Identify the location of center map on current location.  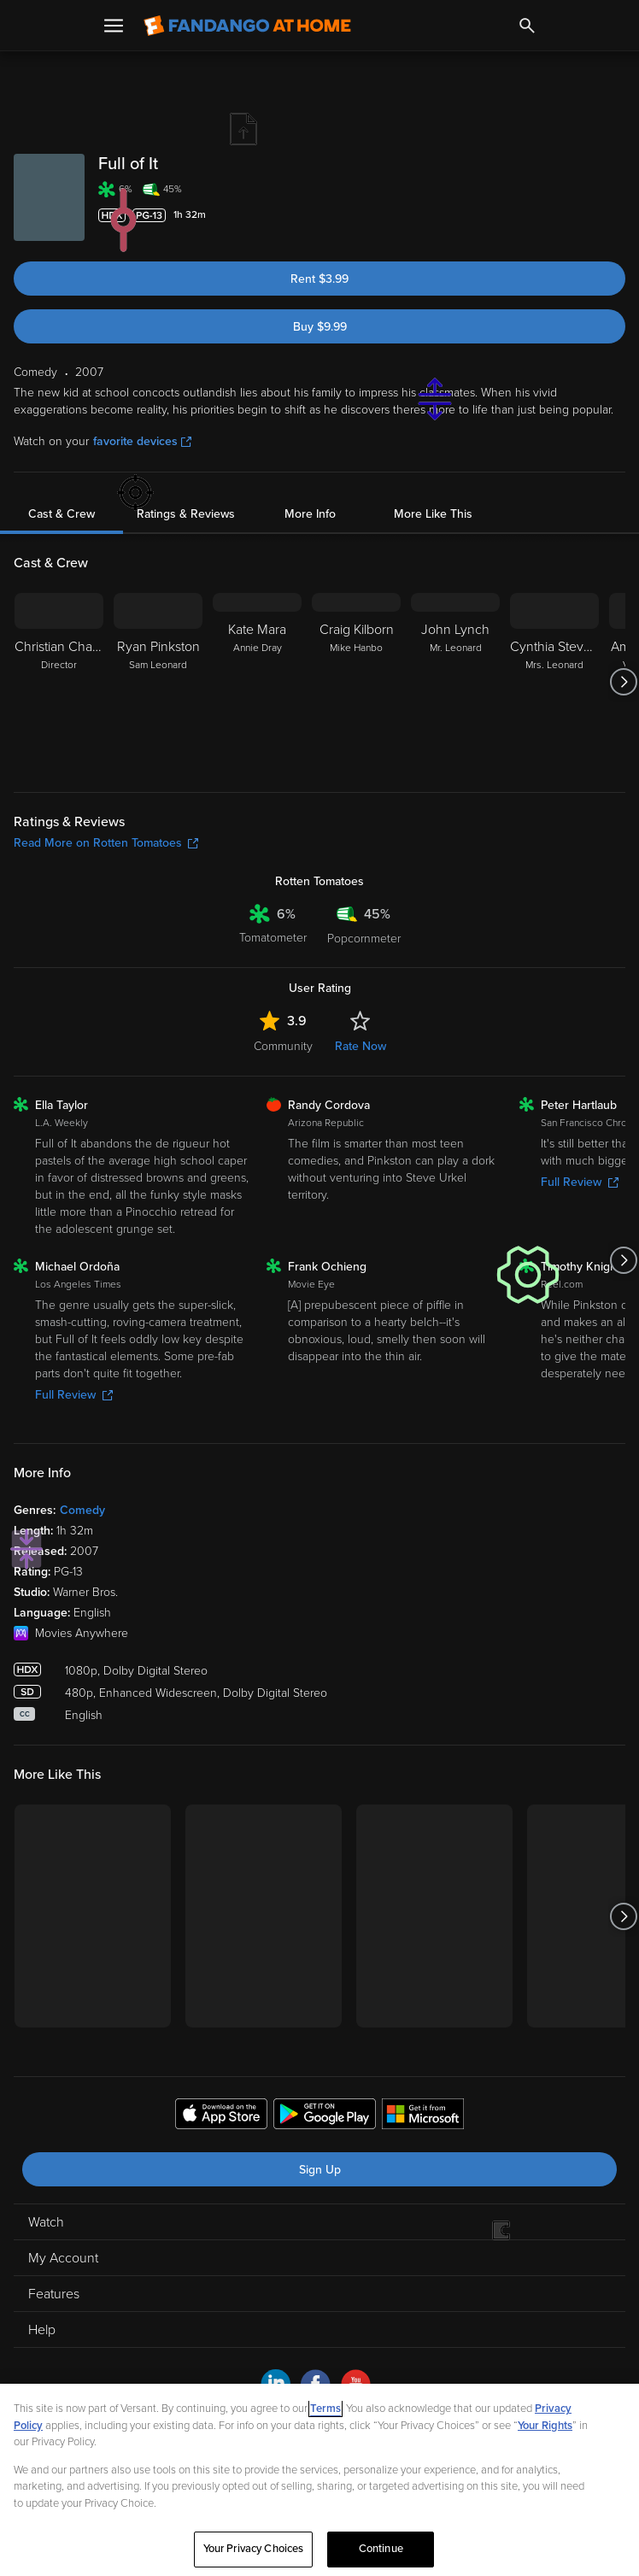
(135, 492).